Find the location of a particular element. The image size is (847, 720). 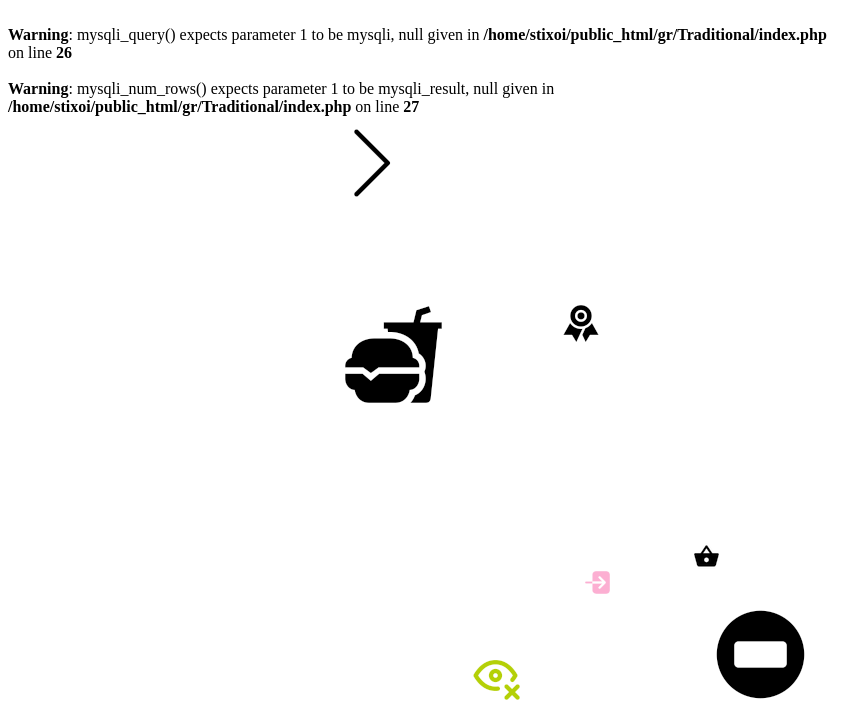

browse nearby fast food restaurants is located at coordinates (393, 354).